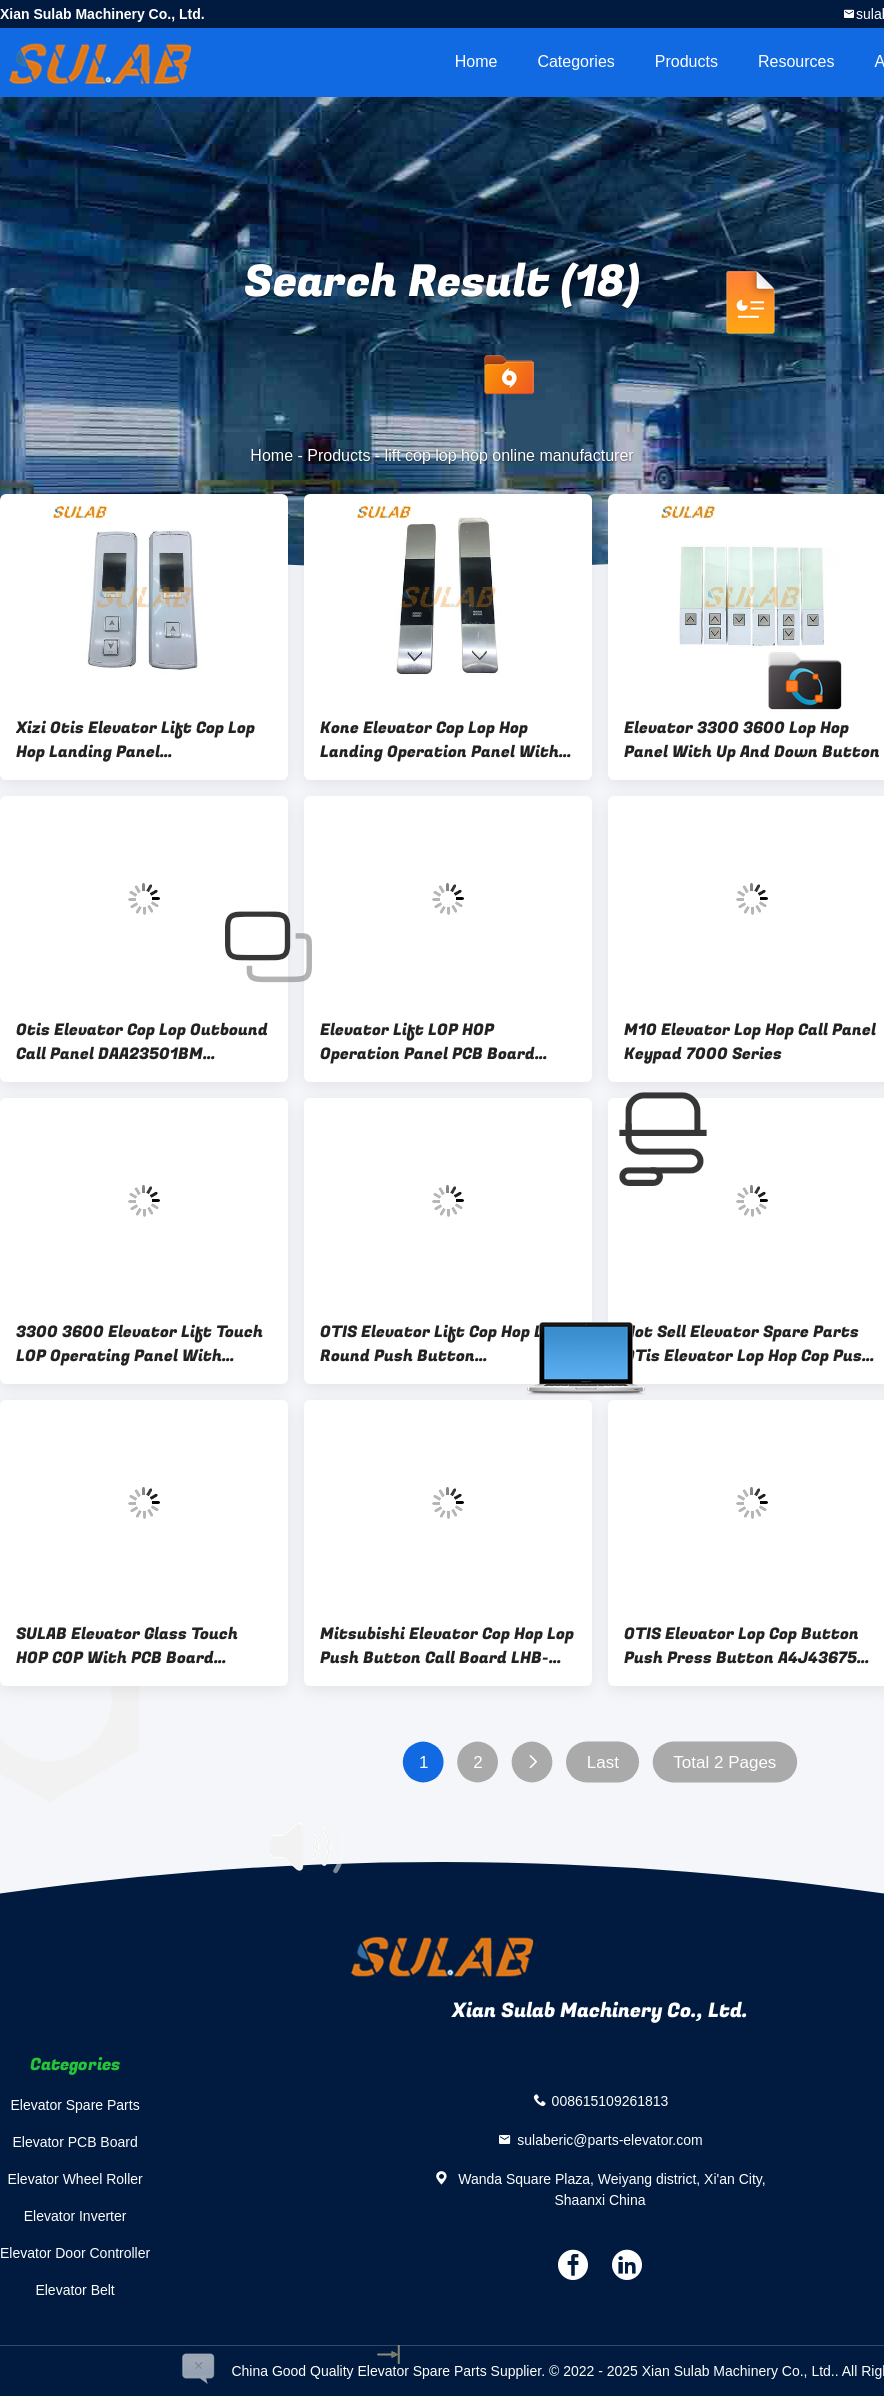 This screenshot has width=884, height=2396. I want to click on open Origin game library folder, so click(509, 376).